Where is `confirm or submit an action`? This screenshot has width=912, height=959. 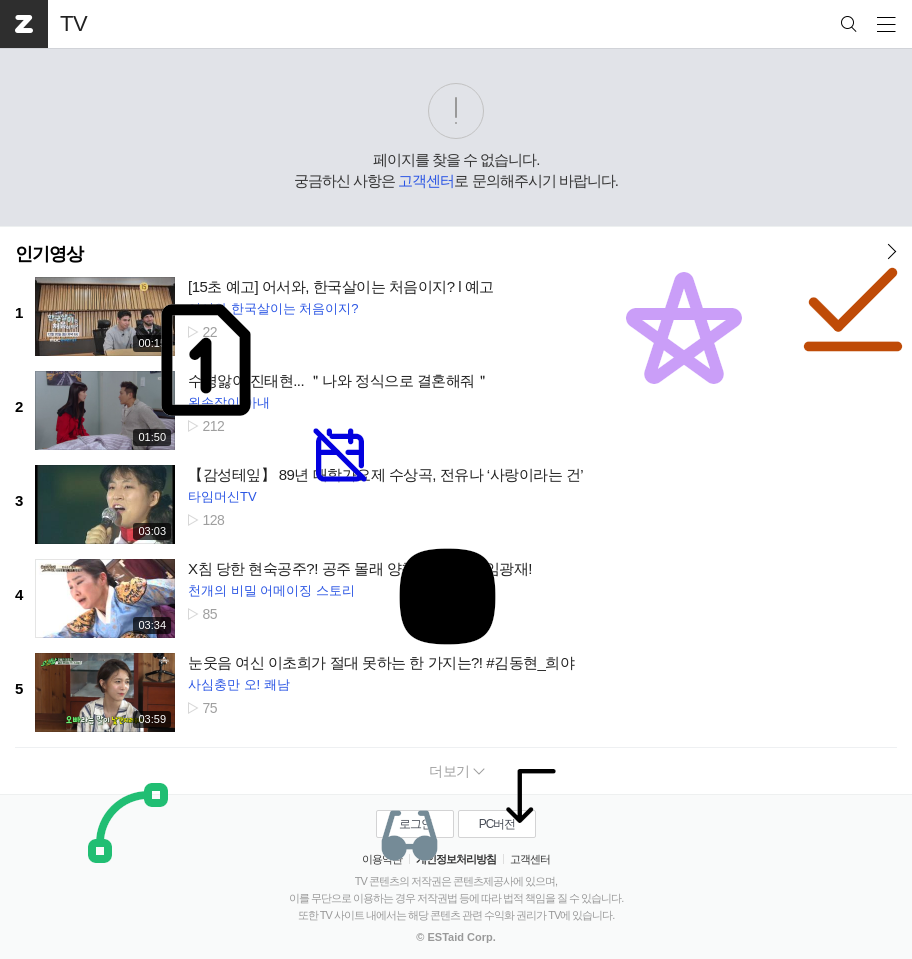
confirm or submit an action is located at coordinates (853, 312).